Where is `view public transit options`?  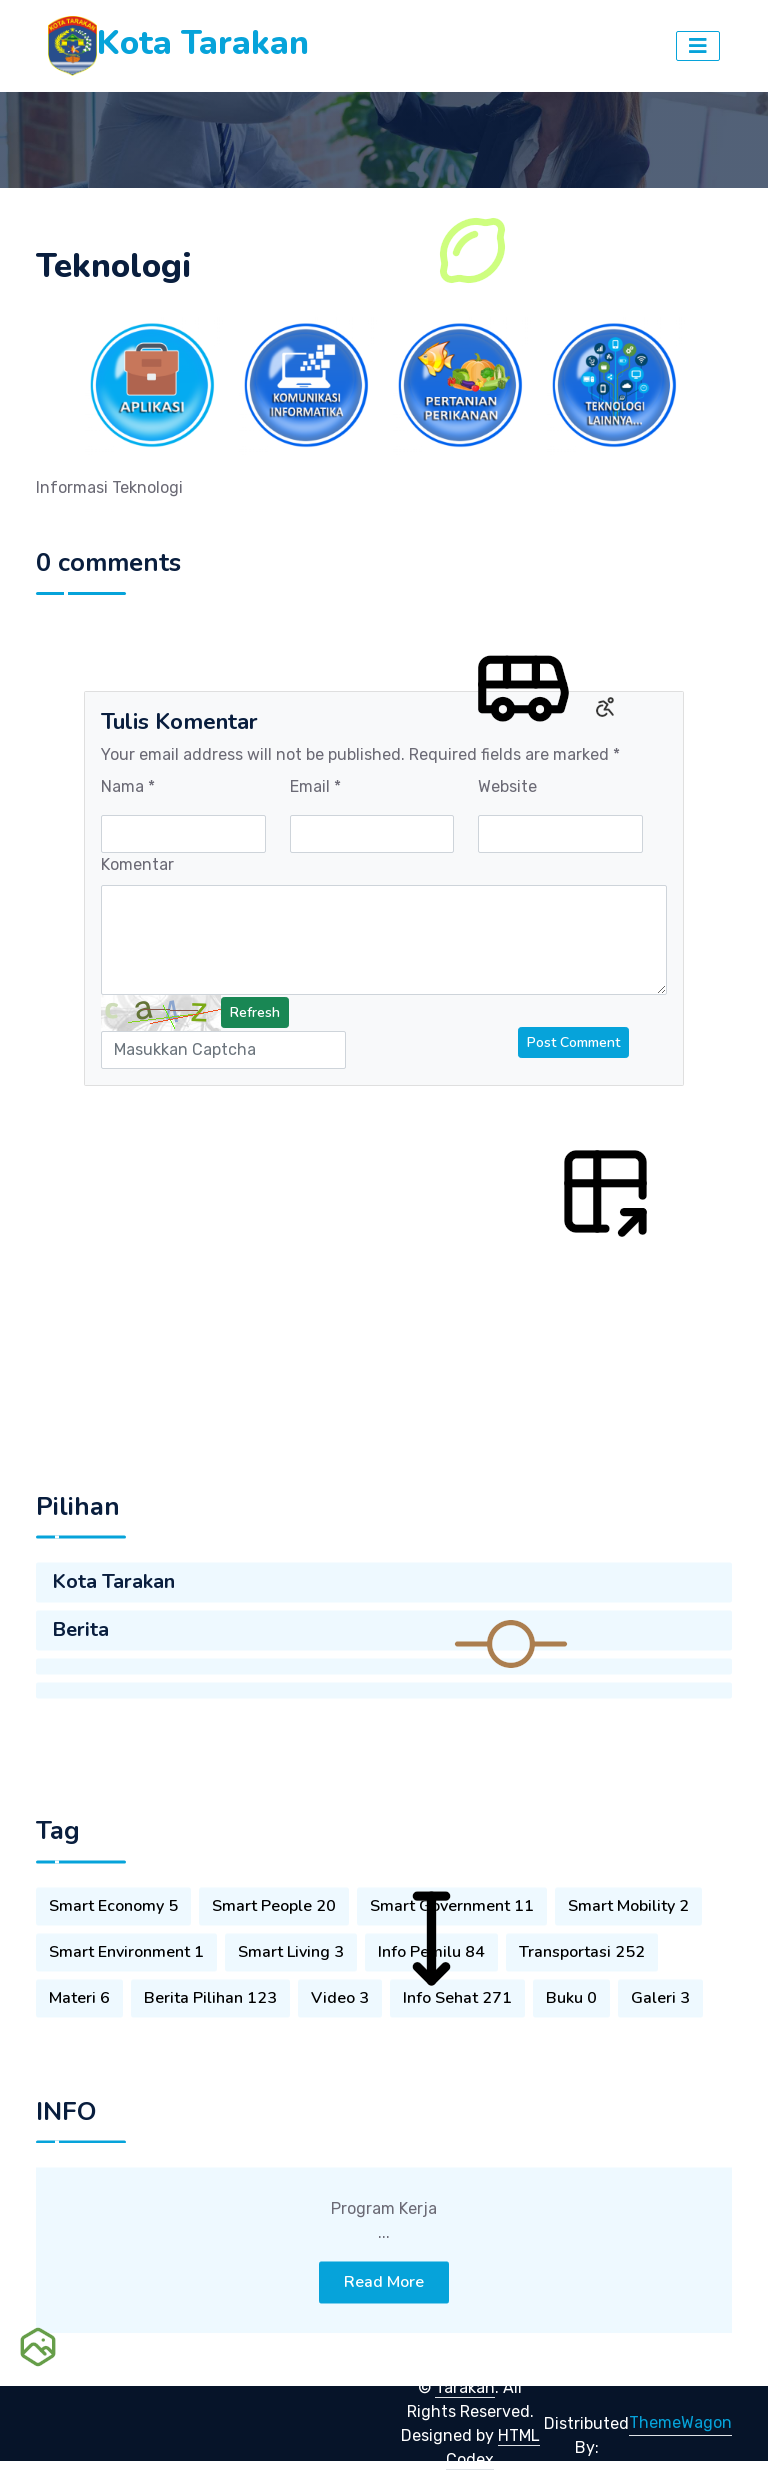
view public transit options is located at coordinates (523, 684).